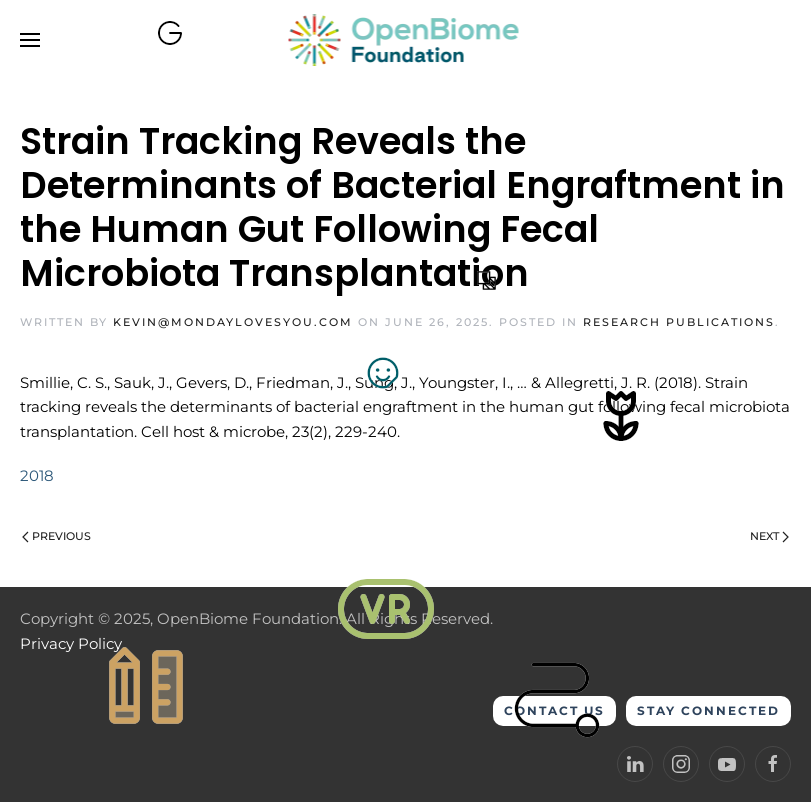 The image size is (811, 802). I want to click on access virtual reality mode or features, so click(386, 609).